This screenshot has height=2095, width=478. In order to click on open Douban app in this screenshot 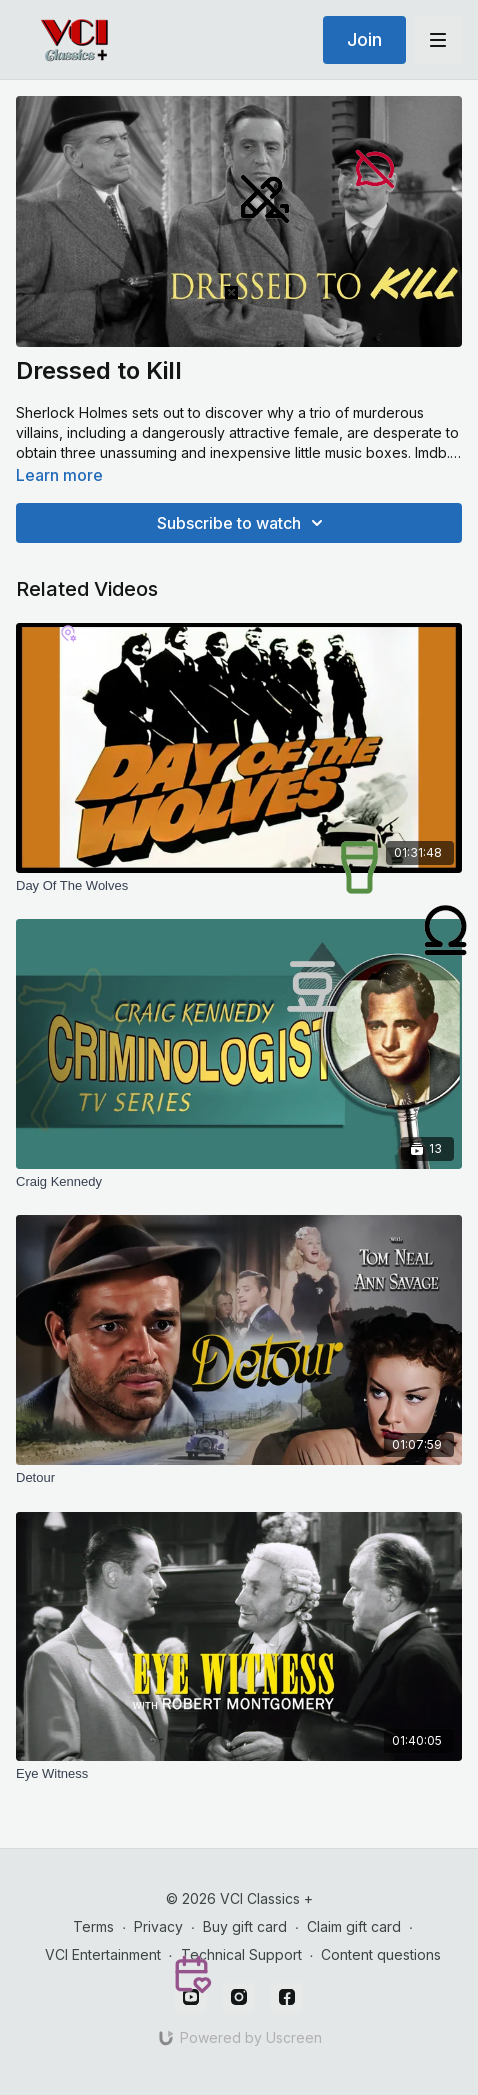, I will do `click(312, 986)`.